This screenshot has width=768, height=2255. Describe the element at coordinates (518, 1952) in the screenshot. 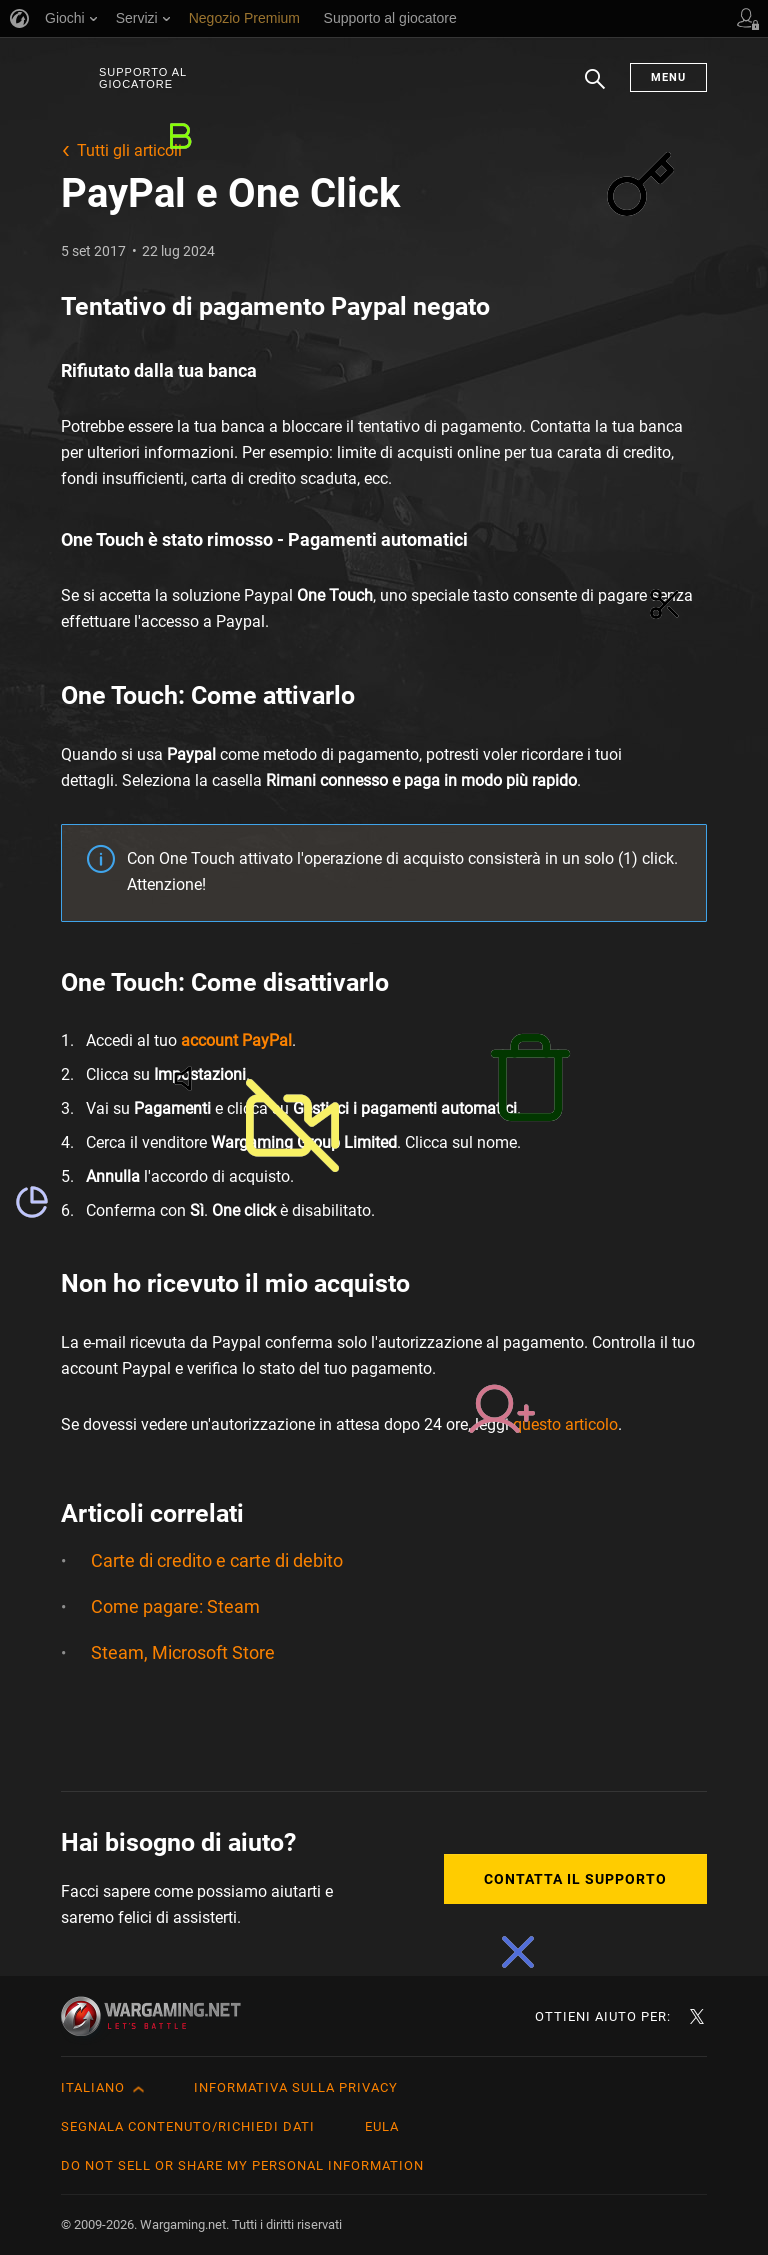

I see `close a window or dialog` at that location.